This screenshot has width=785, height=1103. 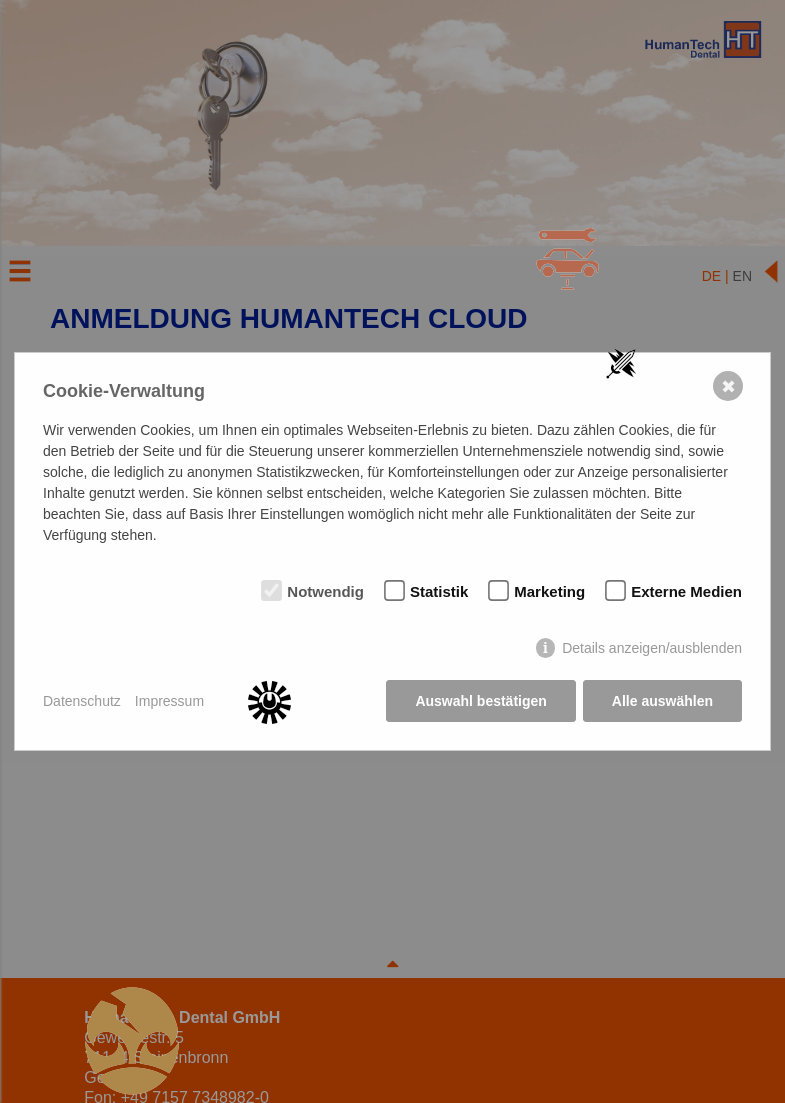 I want to click on select a broken or damaged mask item, so click(x=133, y=1041).